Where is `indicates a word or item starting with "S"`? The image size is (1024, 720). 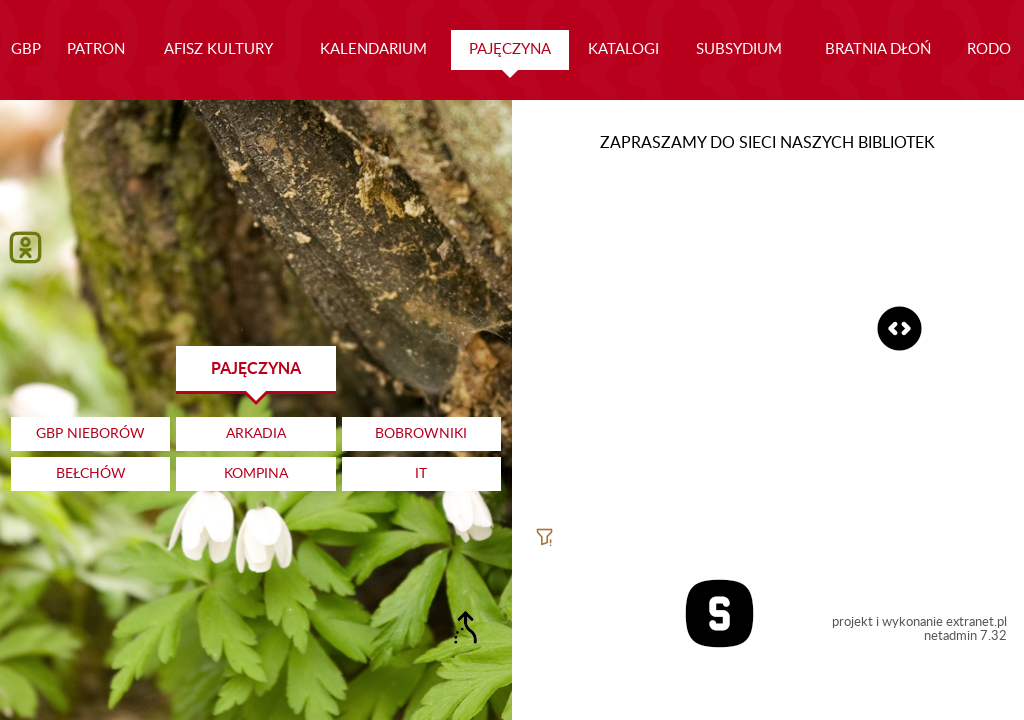
indicates a word or item starting with "S" is located at coordinates (719, 613).